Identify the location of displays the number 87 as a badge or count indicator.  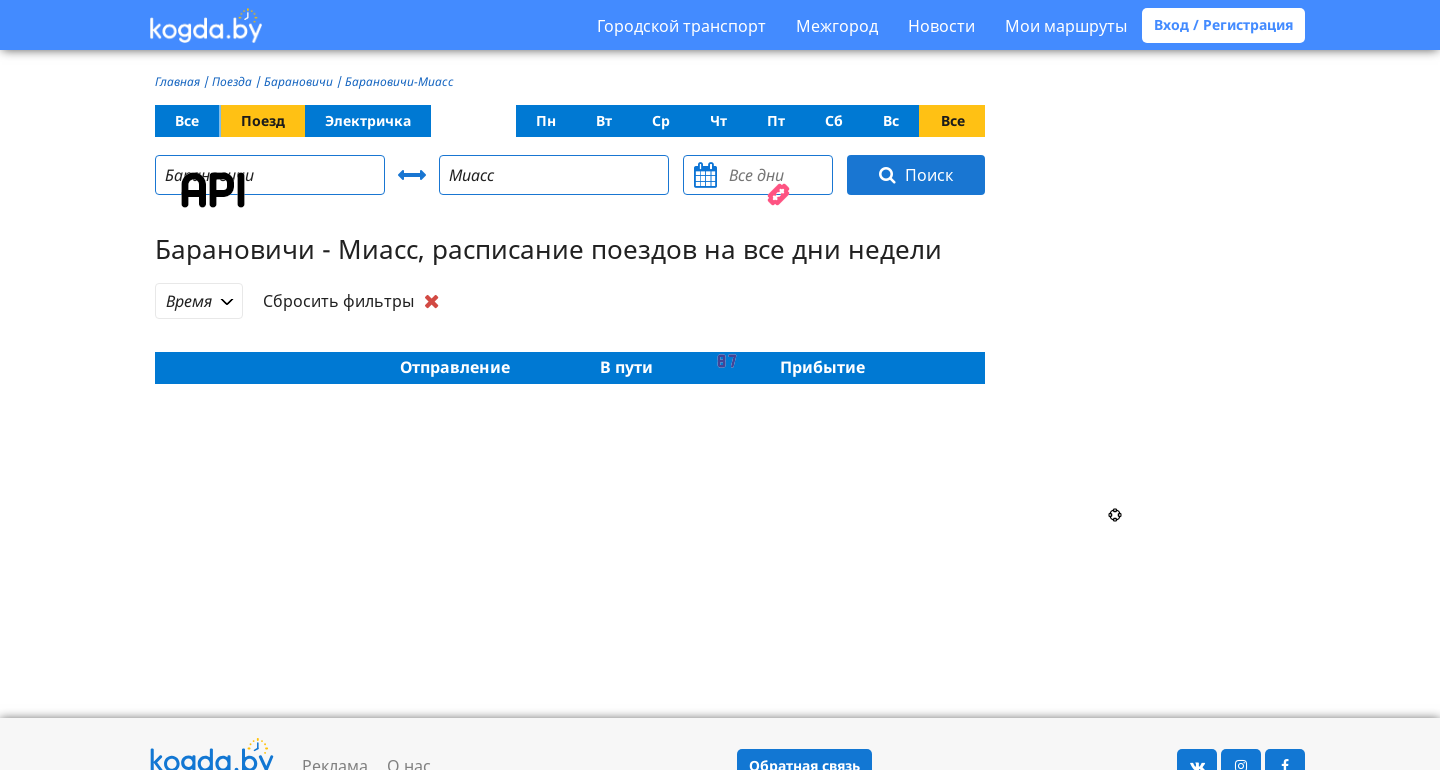
(727, 361).